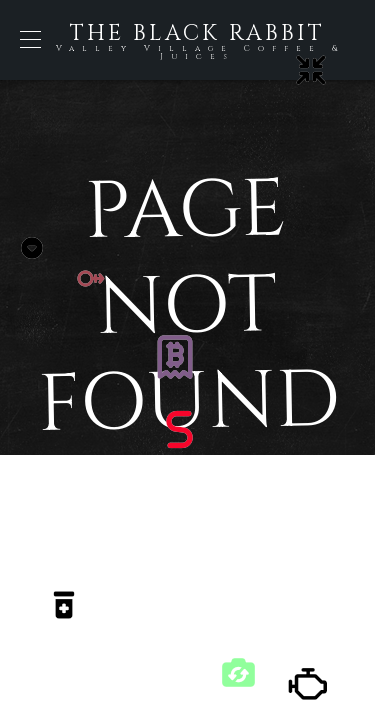  Describe the element at coordinates (179, 429) in the screenshot. I see `indicates items starting with the letter S` at that location.